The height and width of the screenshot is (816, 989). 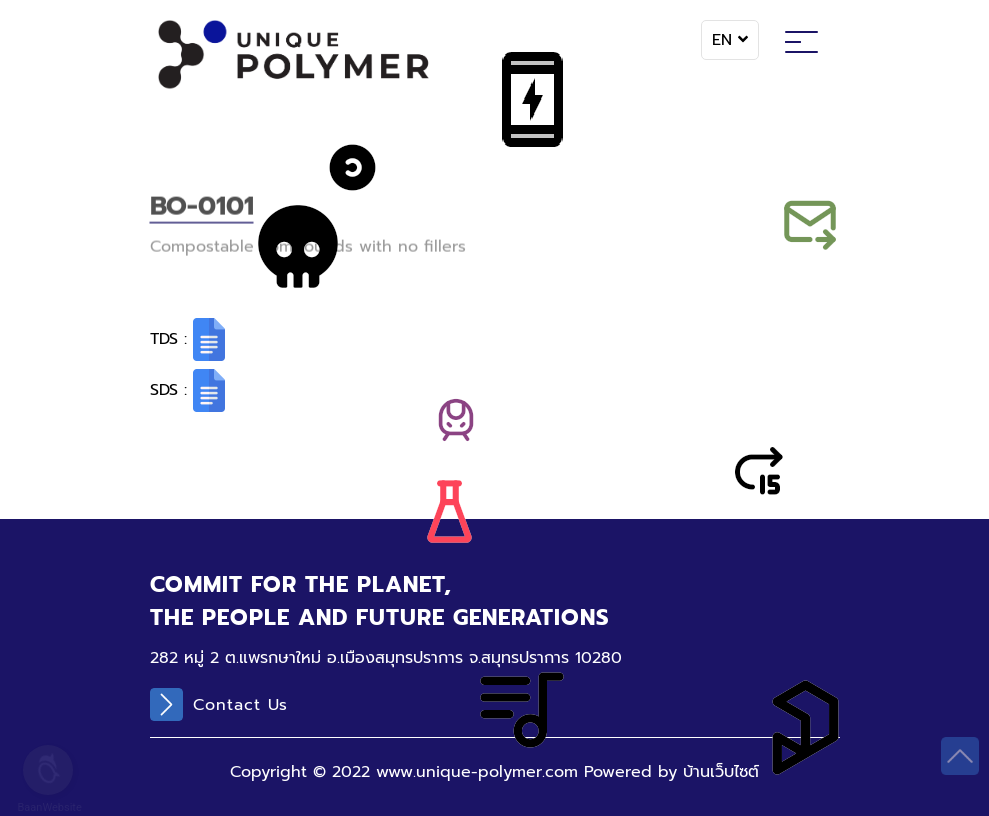 What do you see at coordinates (449, 511) in the screenshot?
I see `access science or laboratory features` at bounding box center [449, 511].